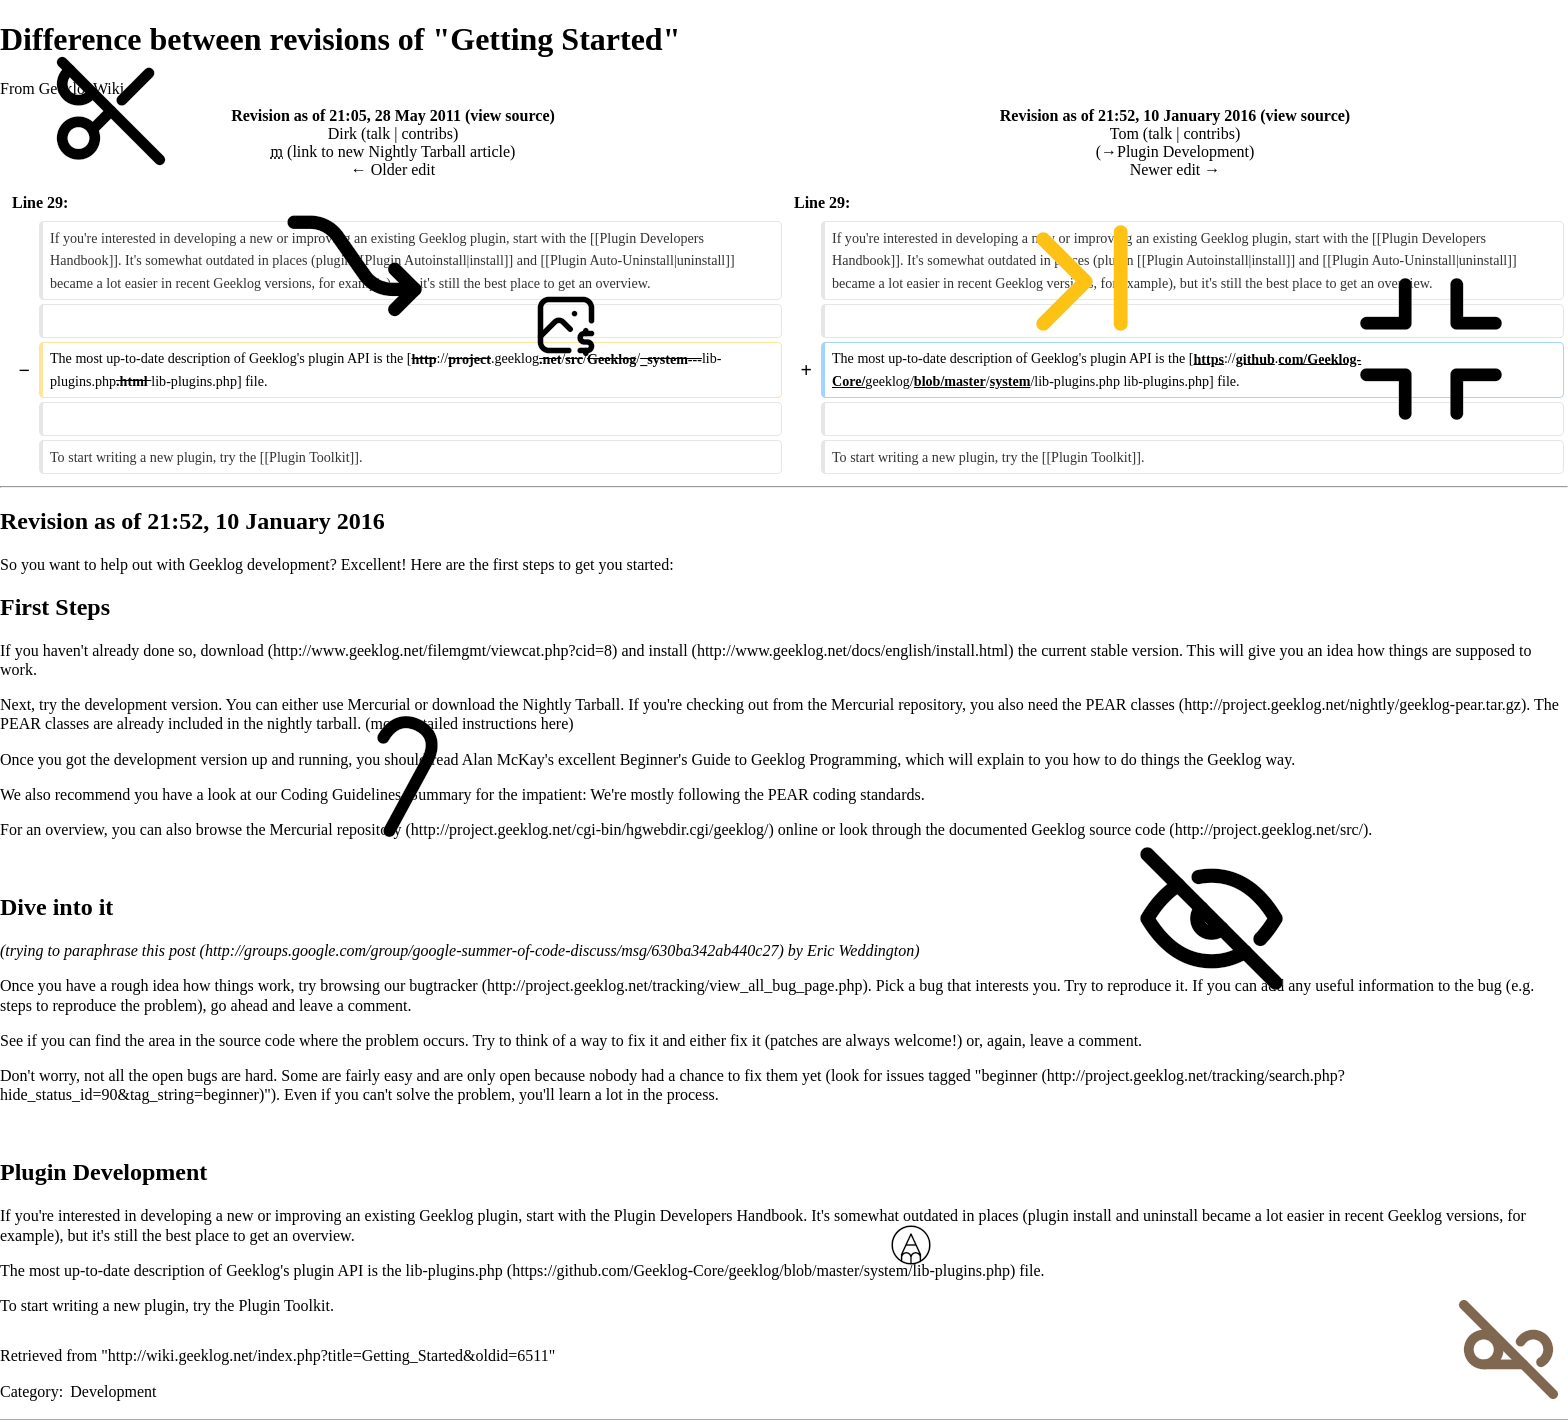  I want to click on accessibility support or mobility assistance, so click(407, 776).